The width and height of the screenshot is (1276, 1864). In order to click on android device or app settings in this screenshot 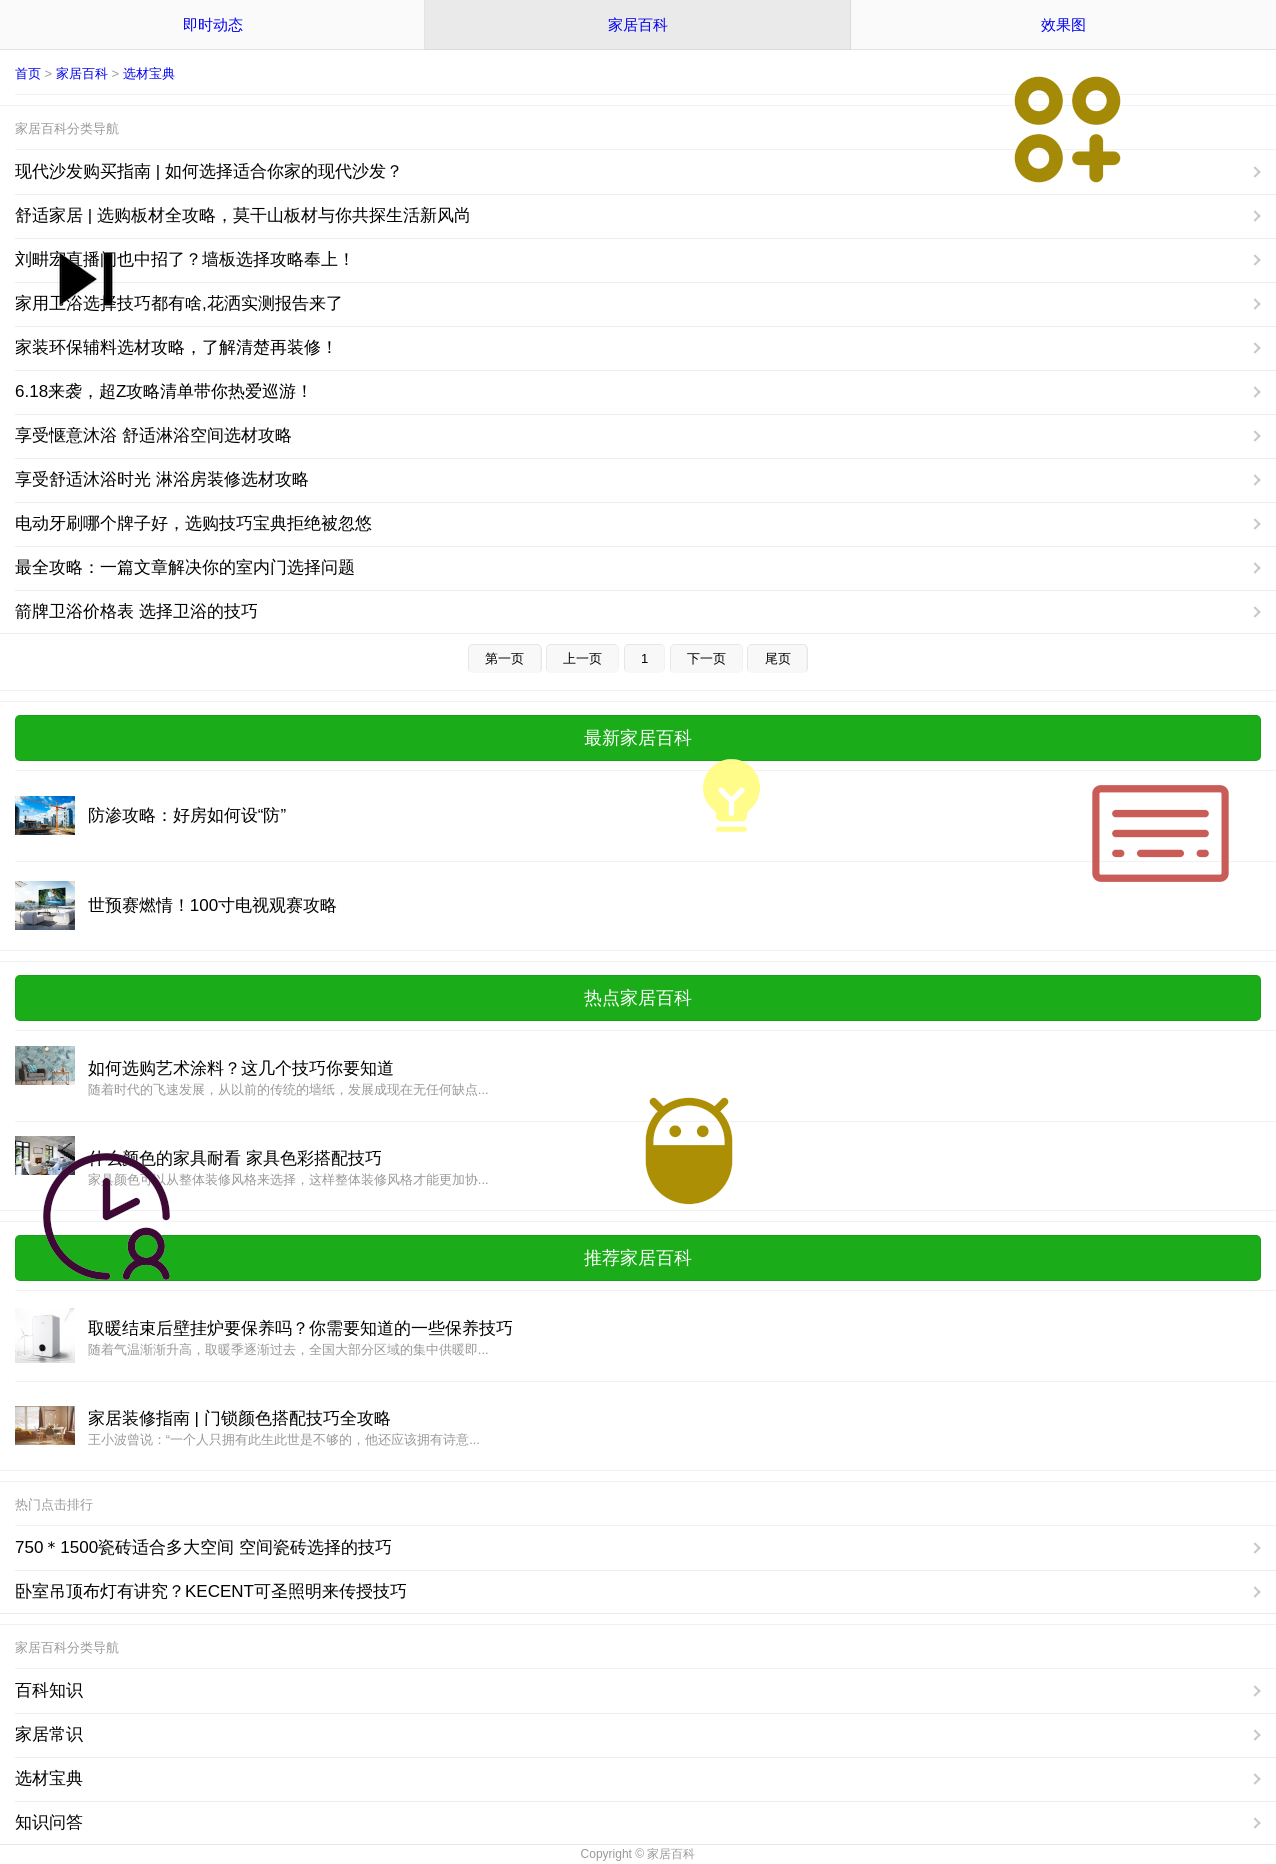, I will do `click(689, 1149)`.